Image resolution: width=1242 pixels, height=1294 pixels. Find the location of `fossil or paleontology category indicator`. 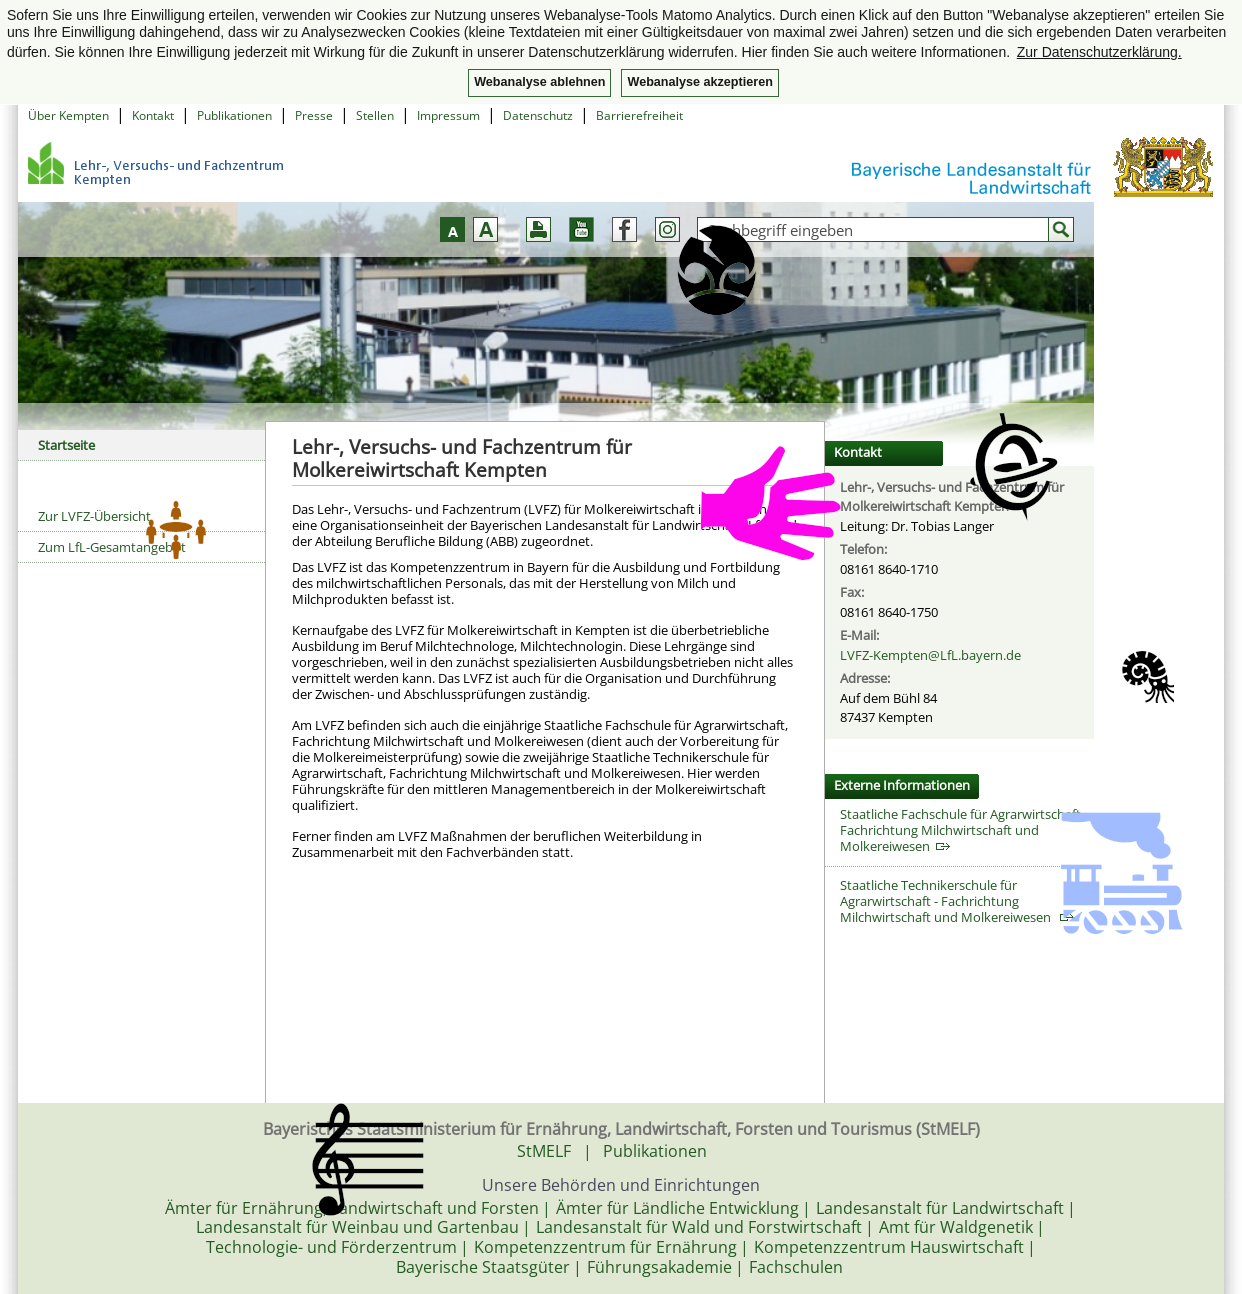

fossil or paleontology category indicator is located at coordinates (1148, 677).